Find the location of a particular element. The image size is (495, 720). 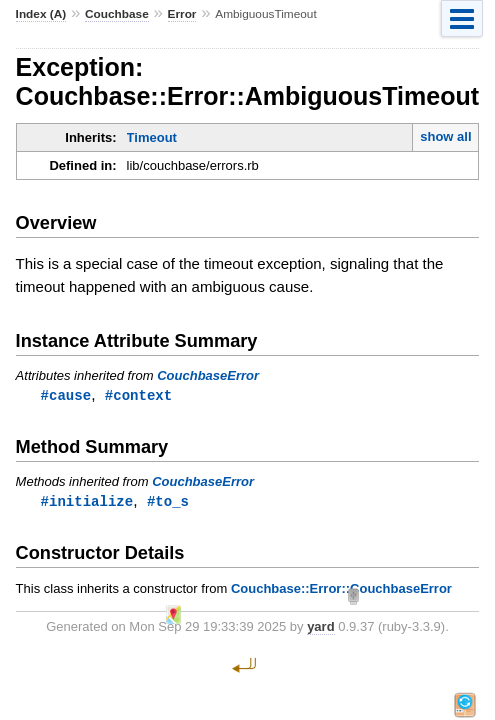

reply to all recipients of an email is located at coordinates (243, 663).